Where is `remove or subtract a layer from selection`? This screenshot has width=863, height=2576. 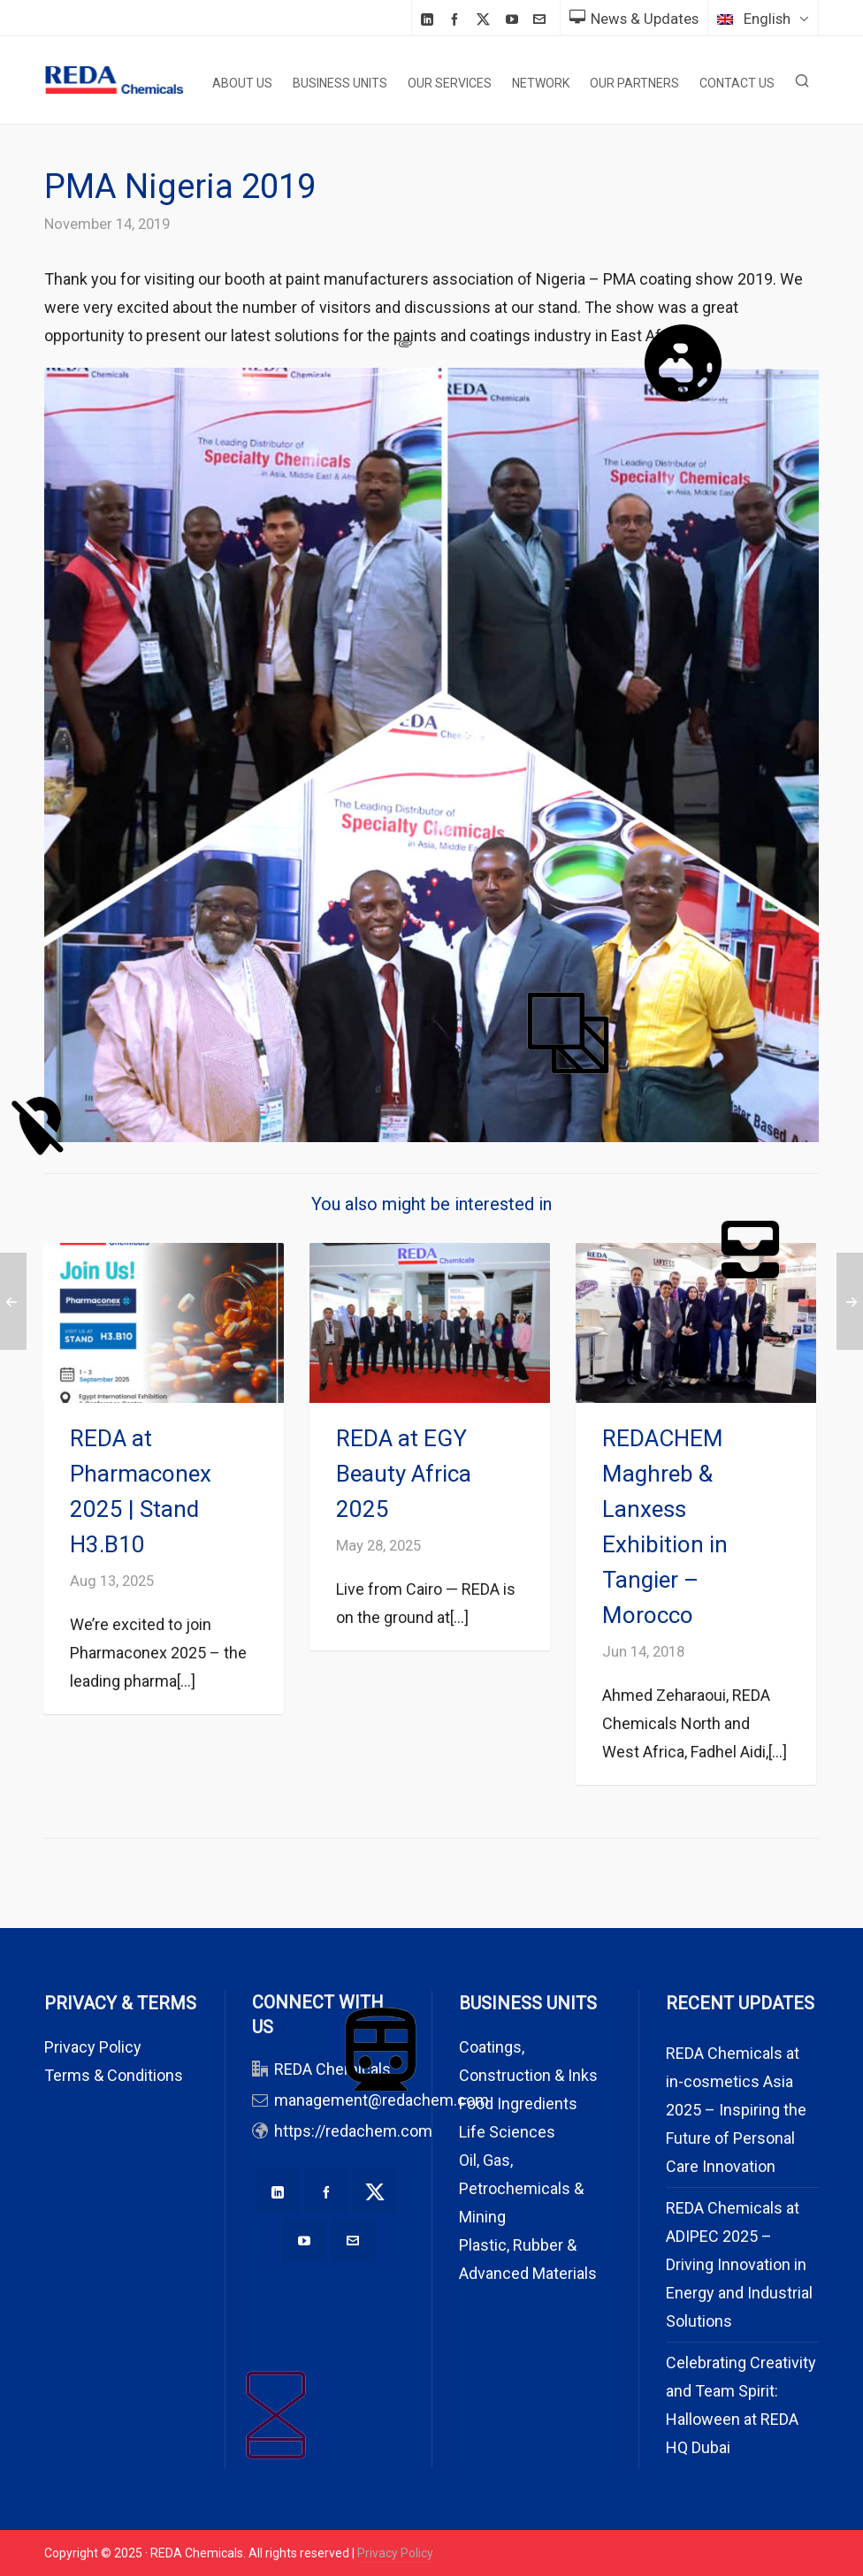
remove or subtract a layer from selection is located at coordinates (568, 1033).